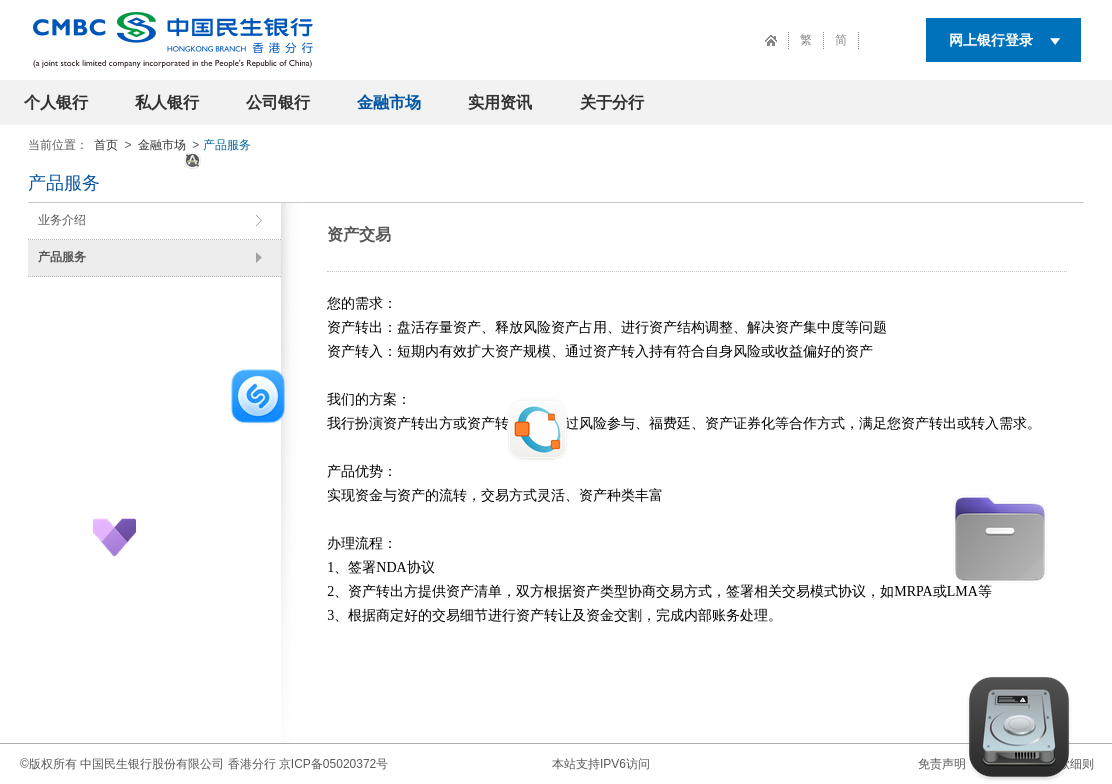  I want to click on open GNU Octave numerical computing application, so click(537, 428).